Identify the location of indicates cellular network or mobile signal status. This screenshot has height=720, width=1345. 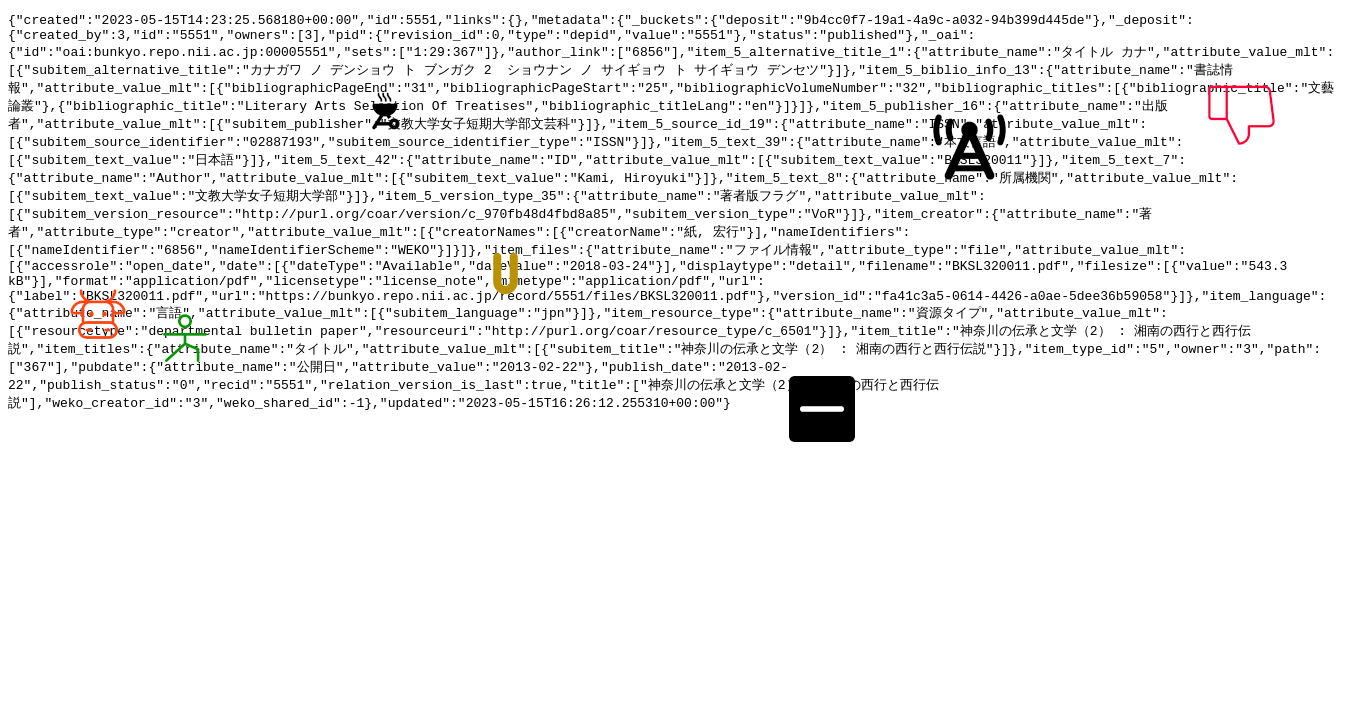
(969, 146).